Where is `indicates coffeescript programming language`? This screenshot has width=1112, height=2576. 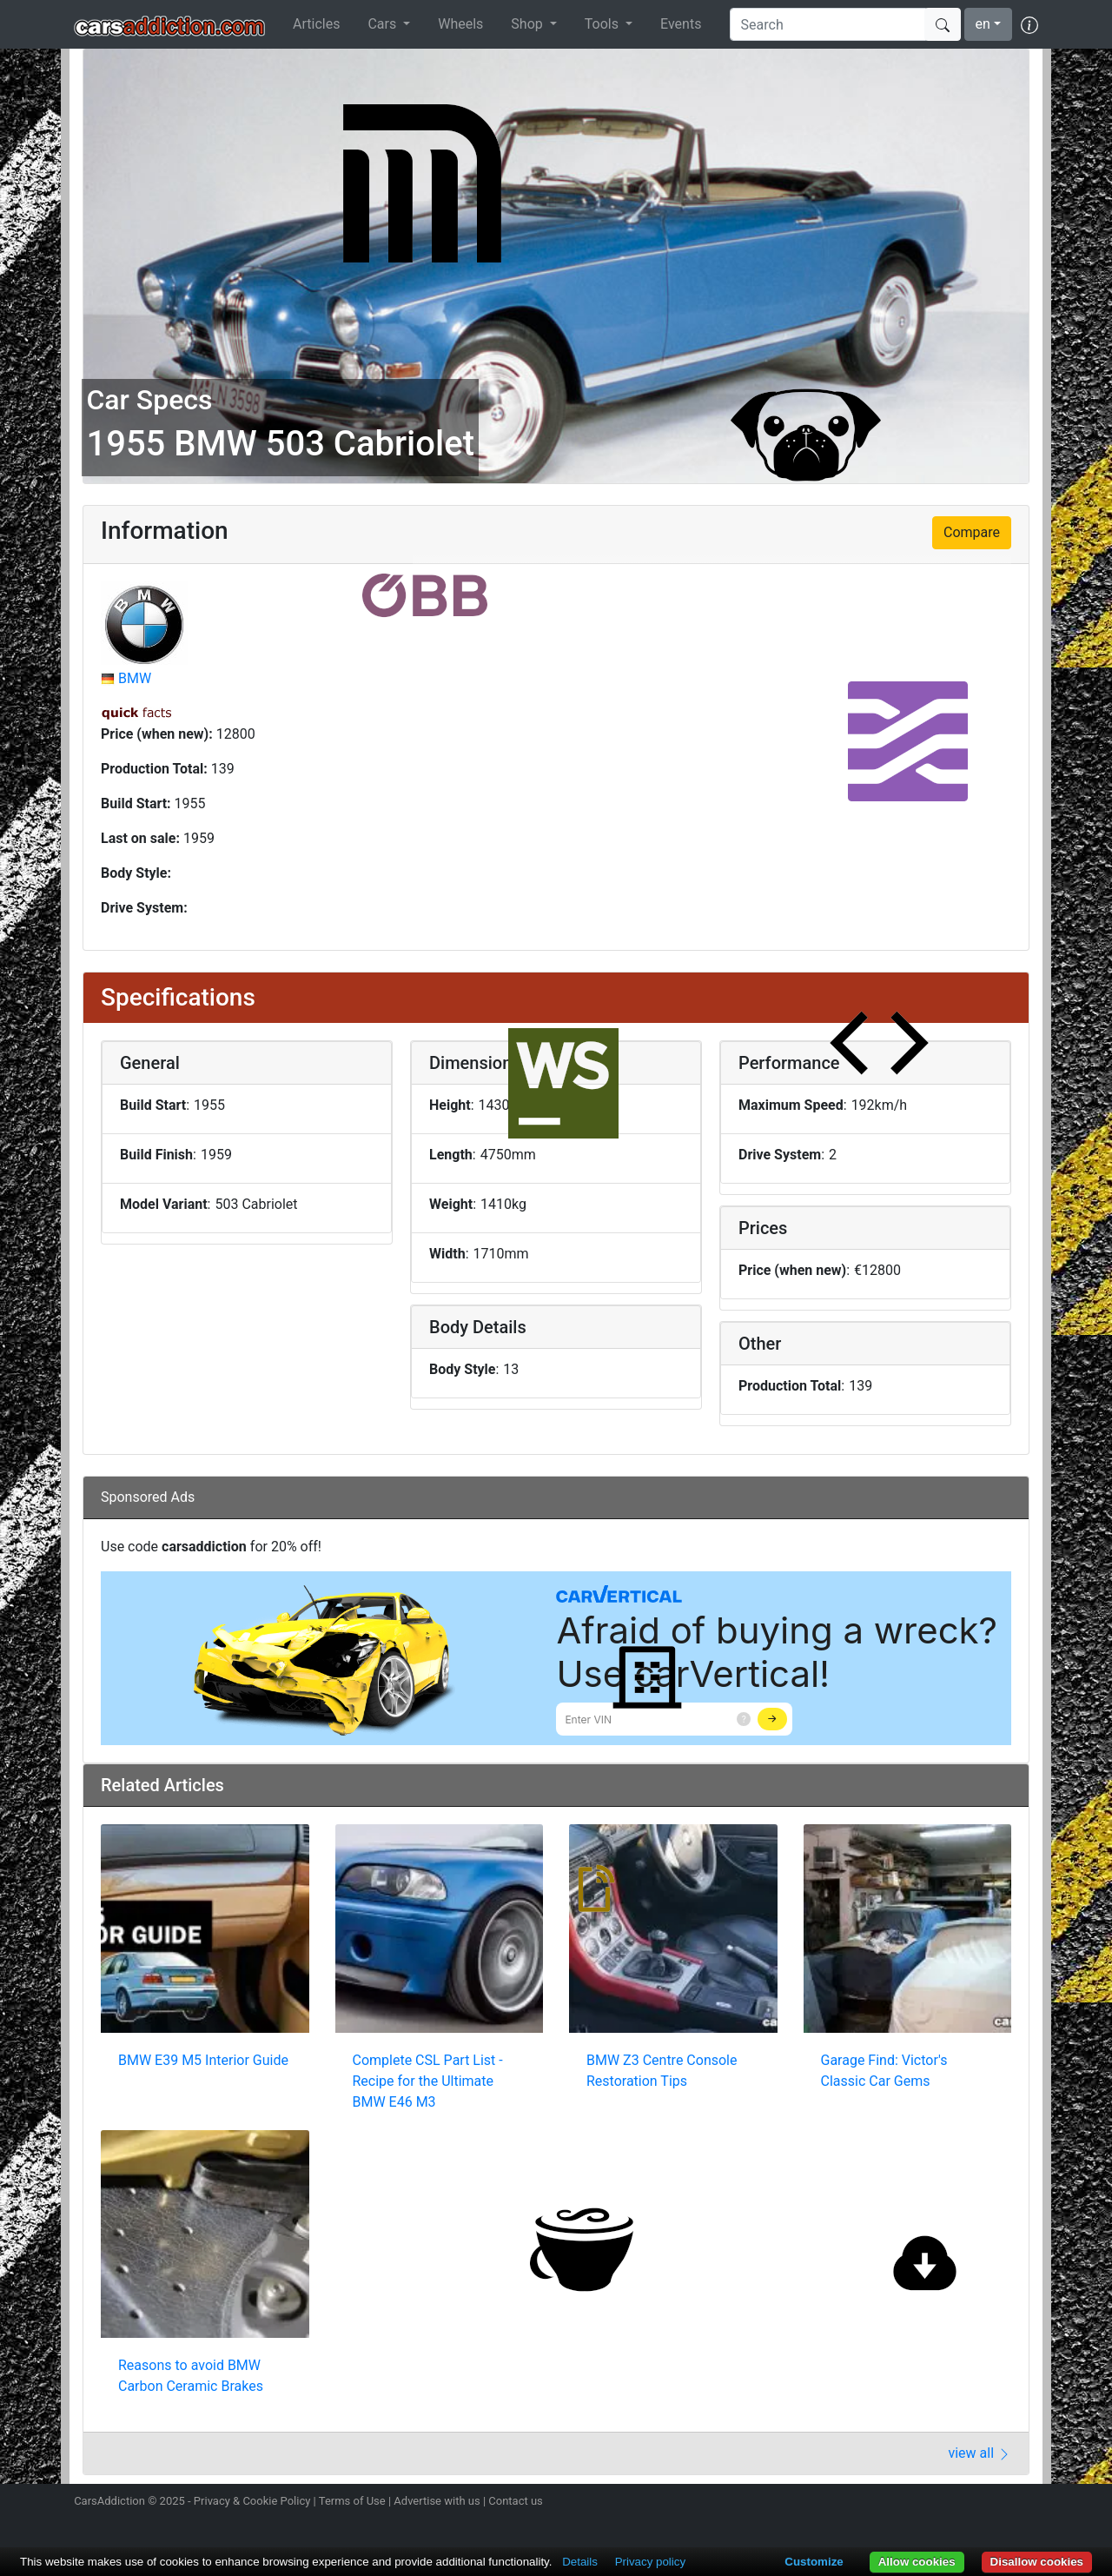
indicates coffeescript programming language is located at coordinates (581, 2249).